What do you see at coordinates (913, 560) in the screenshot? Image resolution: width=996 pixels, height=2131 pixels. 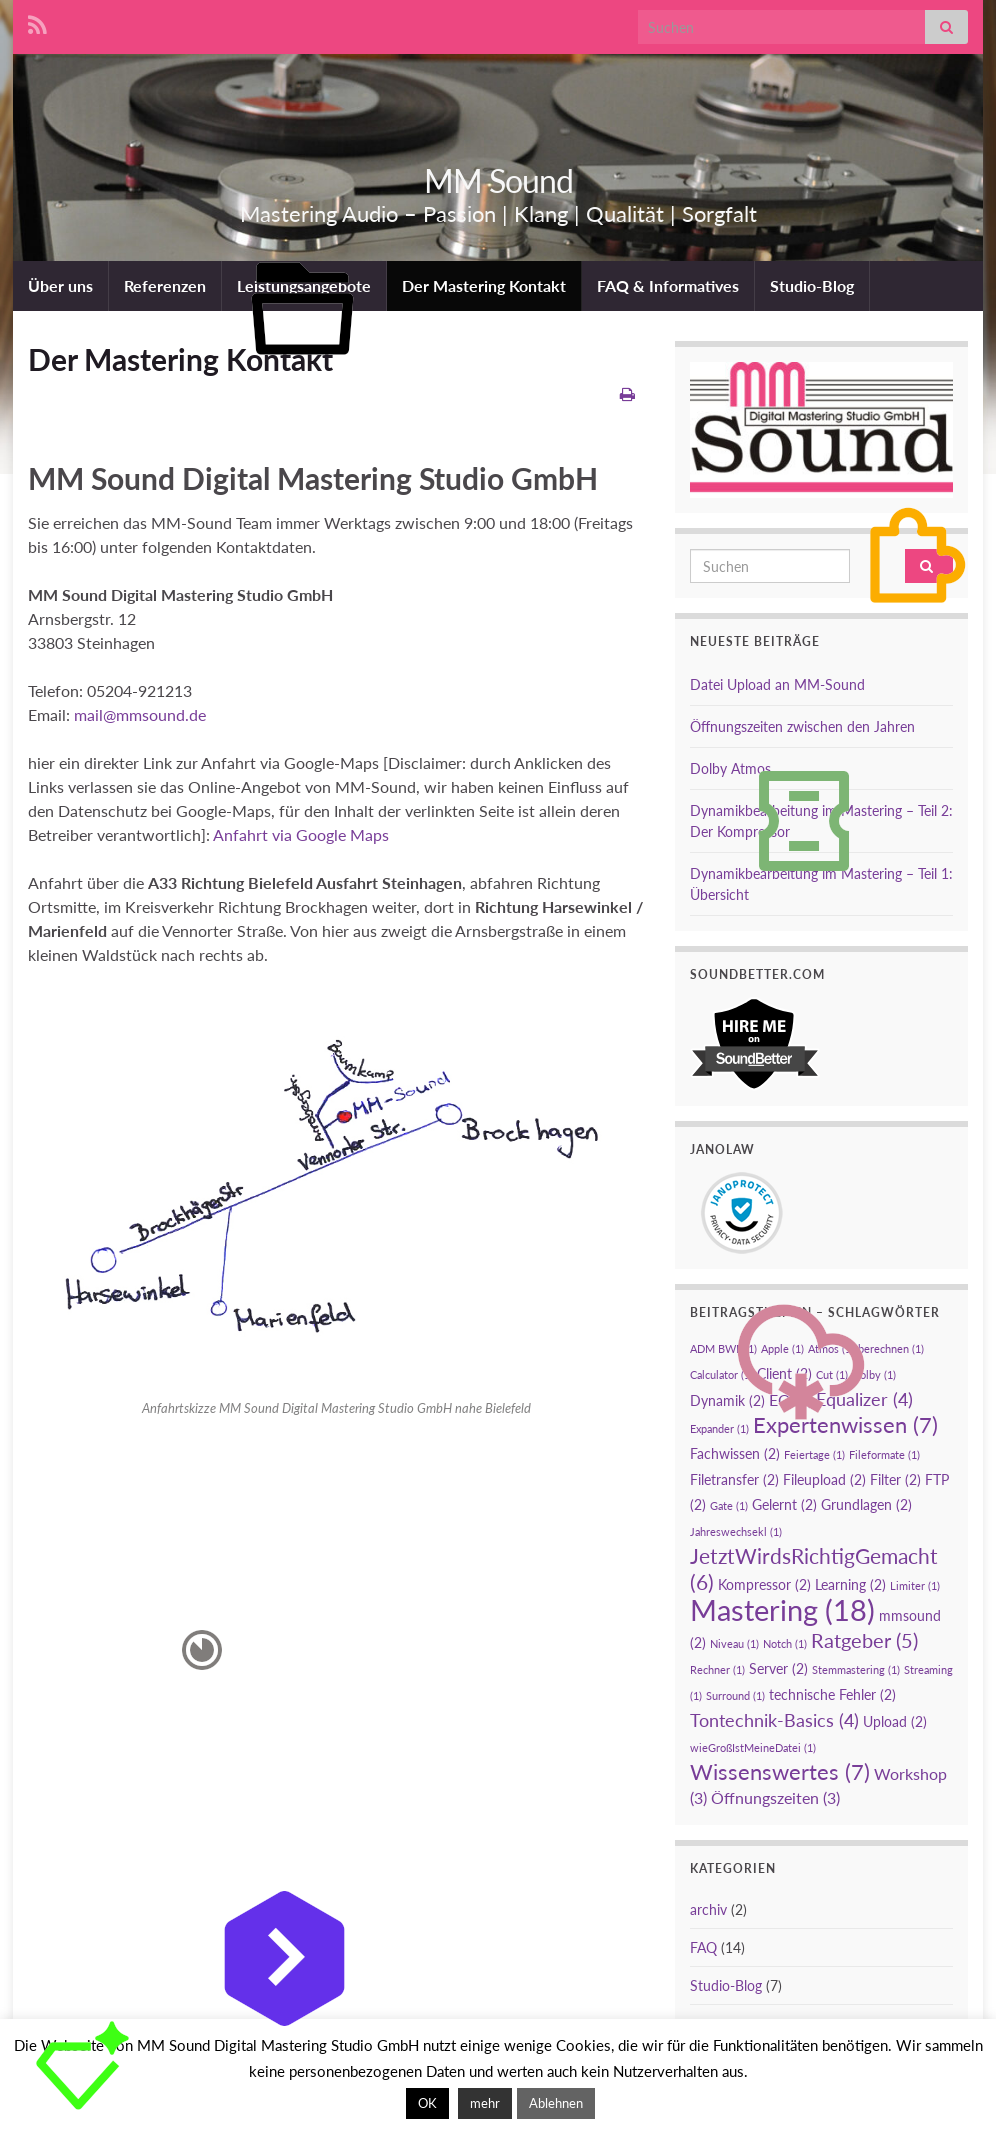 I see `access plugins or extensions` at bounding box center [913, 560].